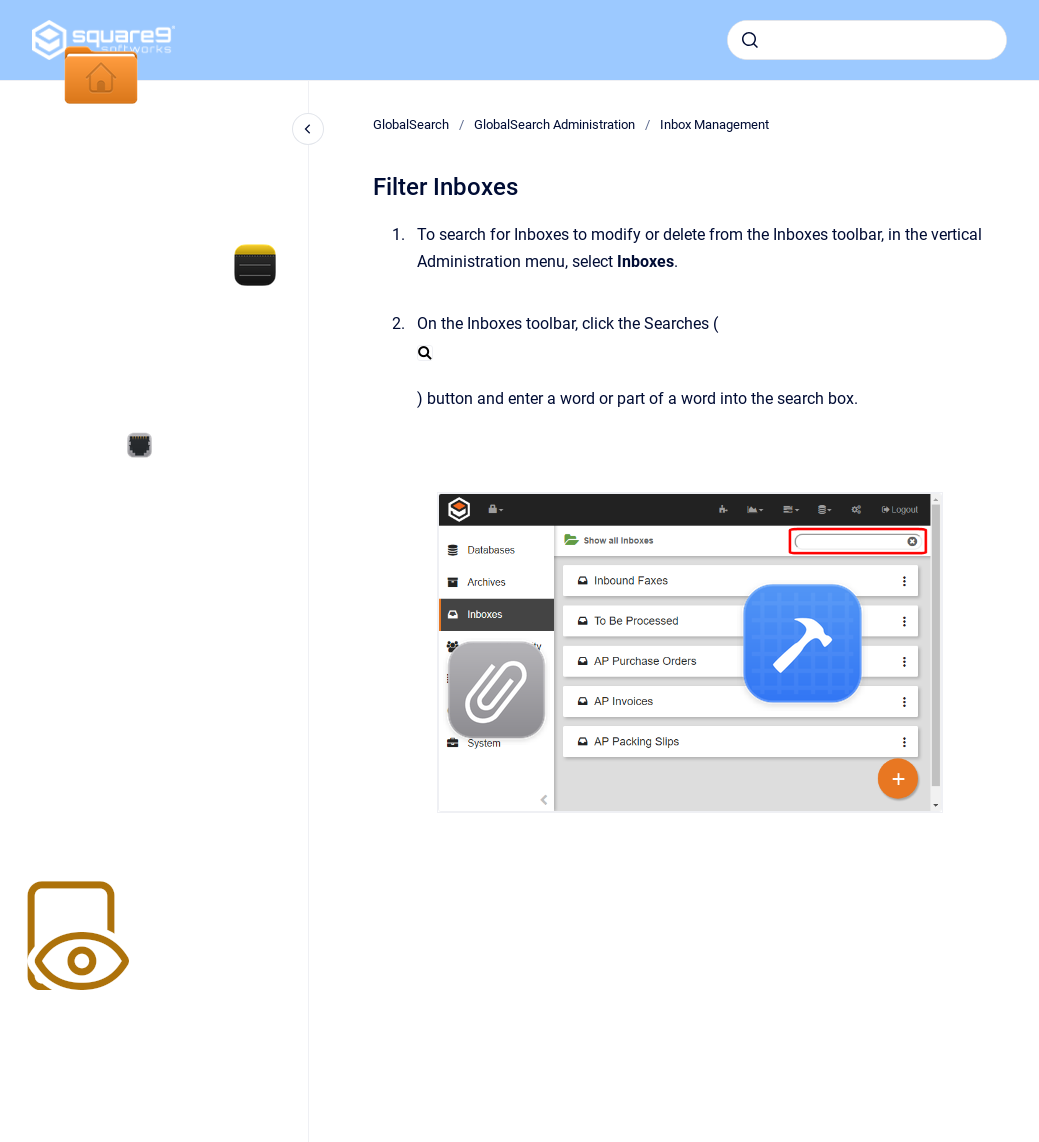 Image resolution: width=1039 pixels, height=1142 pixels. What do you see at coordinates (139, 445) in the screenshot?
I see `open ethernet network preferences` at bounding box center [139, 445].